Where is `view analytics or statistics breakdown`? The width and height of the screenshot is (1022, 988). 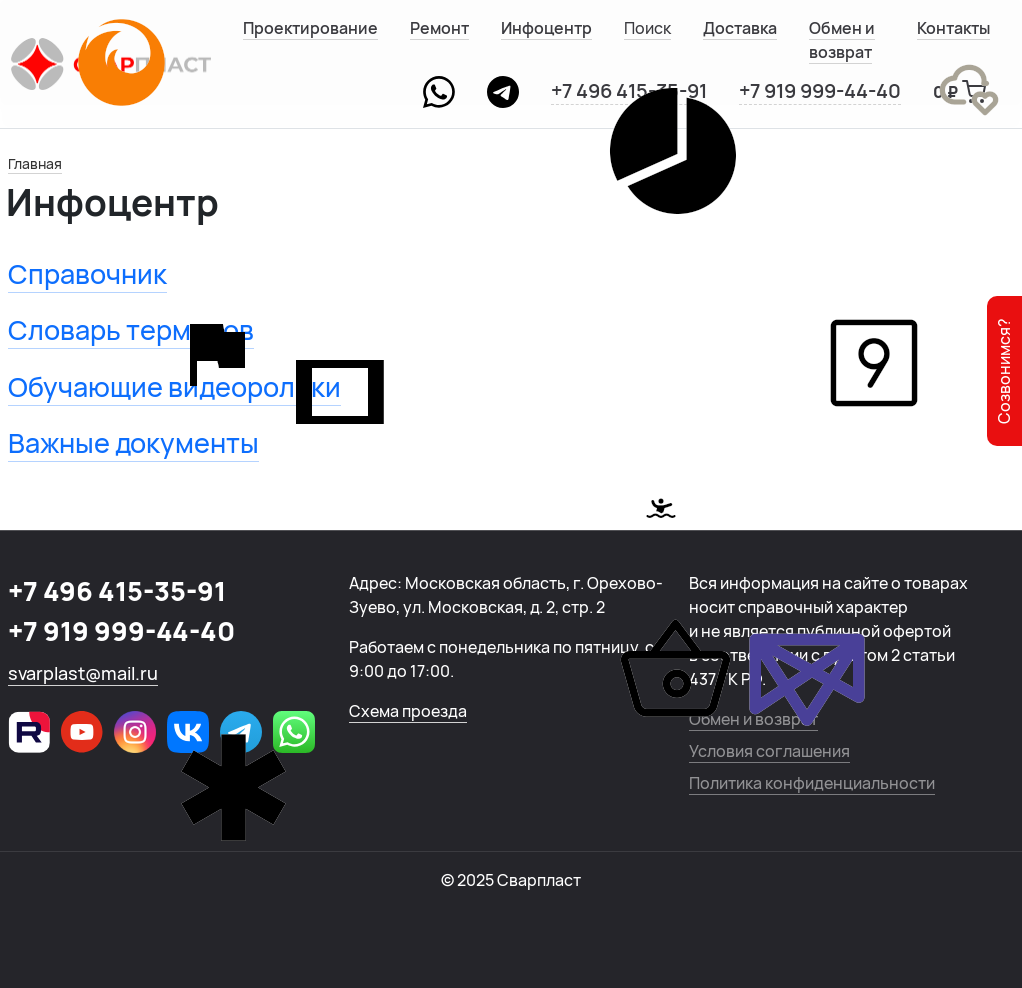 view analytics or statistics breakdown is located at coordinates (673, 151).